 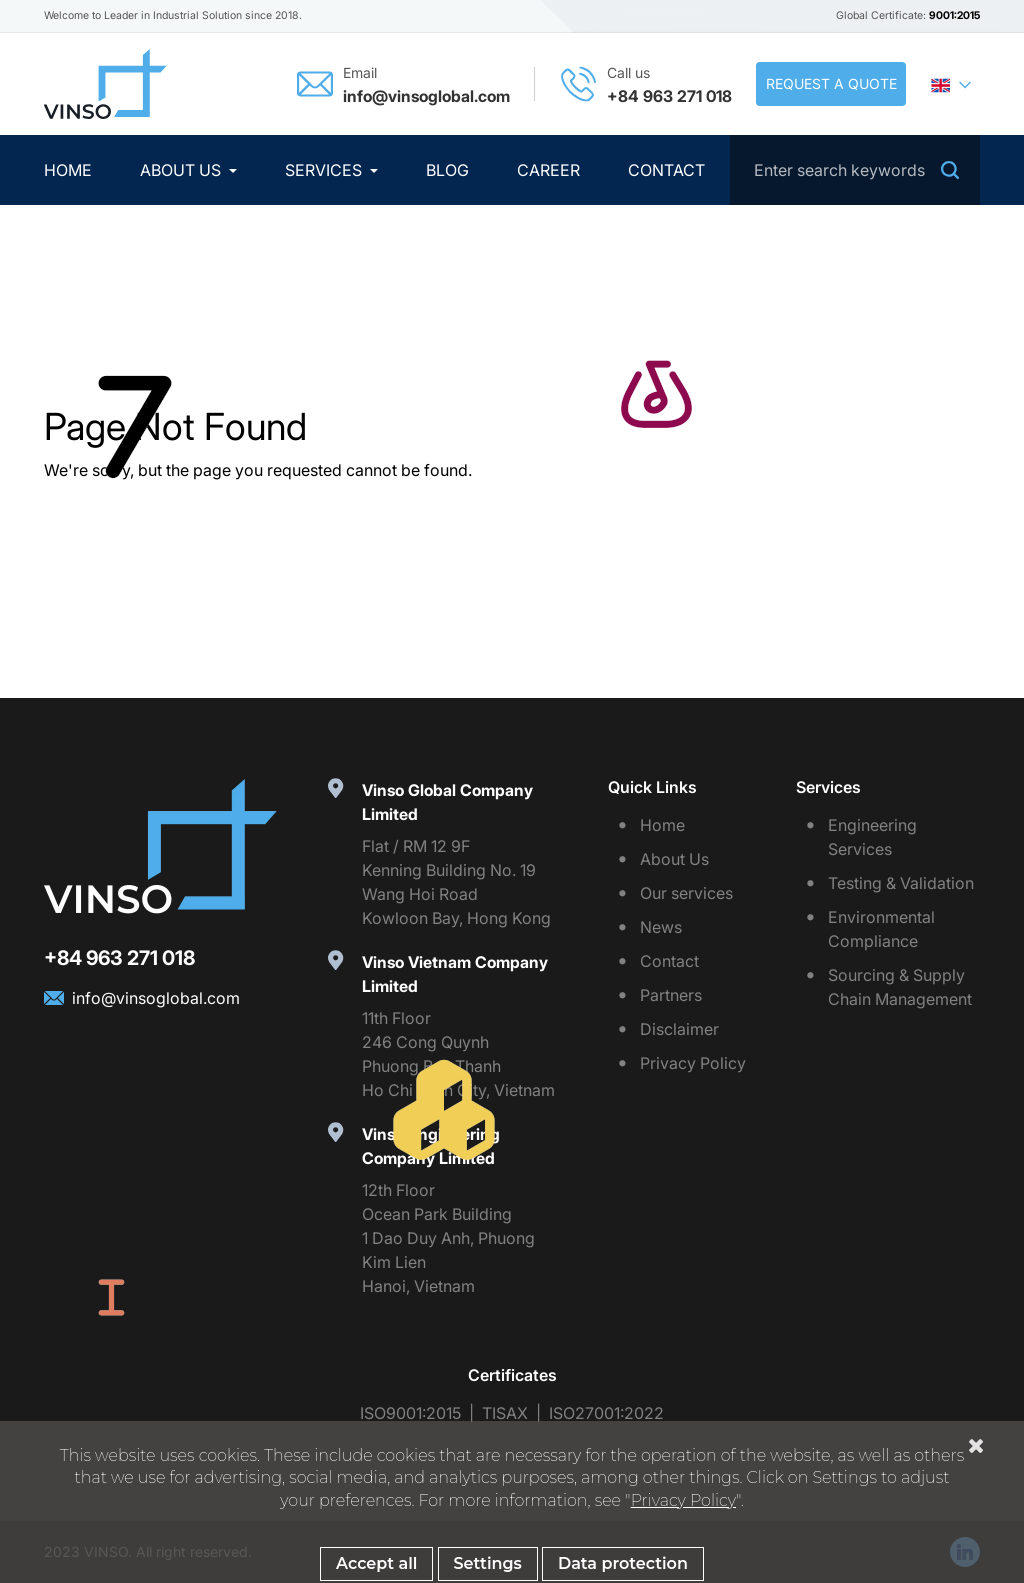 I want to click on text cursor indicating an editable text field, so click(x=111, y=1297).